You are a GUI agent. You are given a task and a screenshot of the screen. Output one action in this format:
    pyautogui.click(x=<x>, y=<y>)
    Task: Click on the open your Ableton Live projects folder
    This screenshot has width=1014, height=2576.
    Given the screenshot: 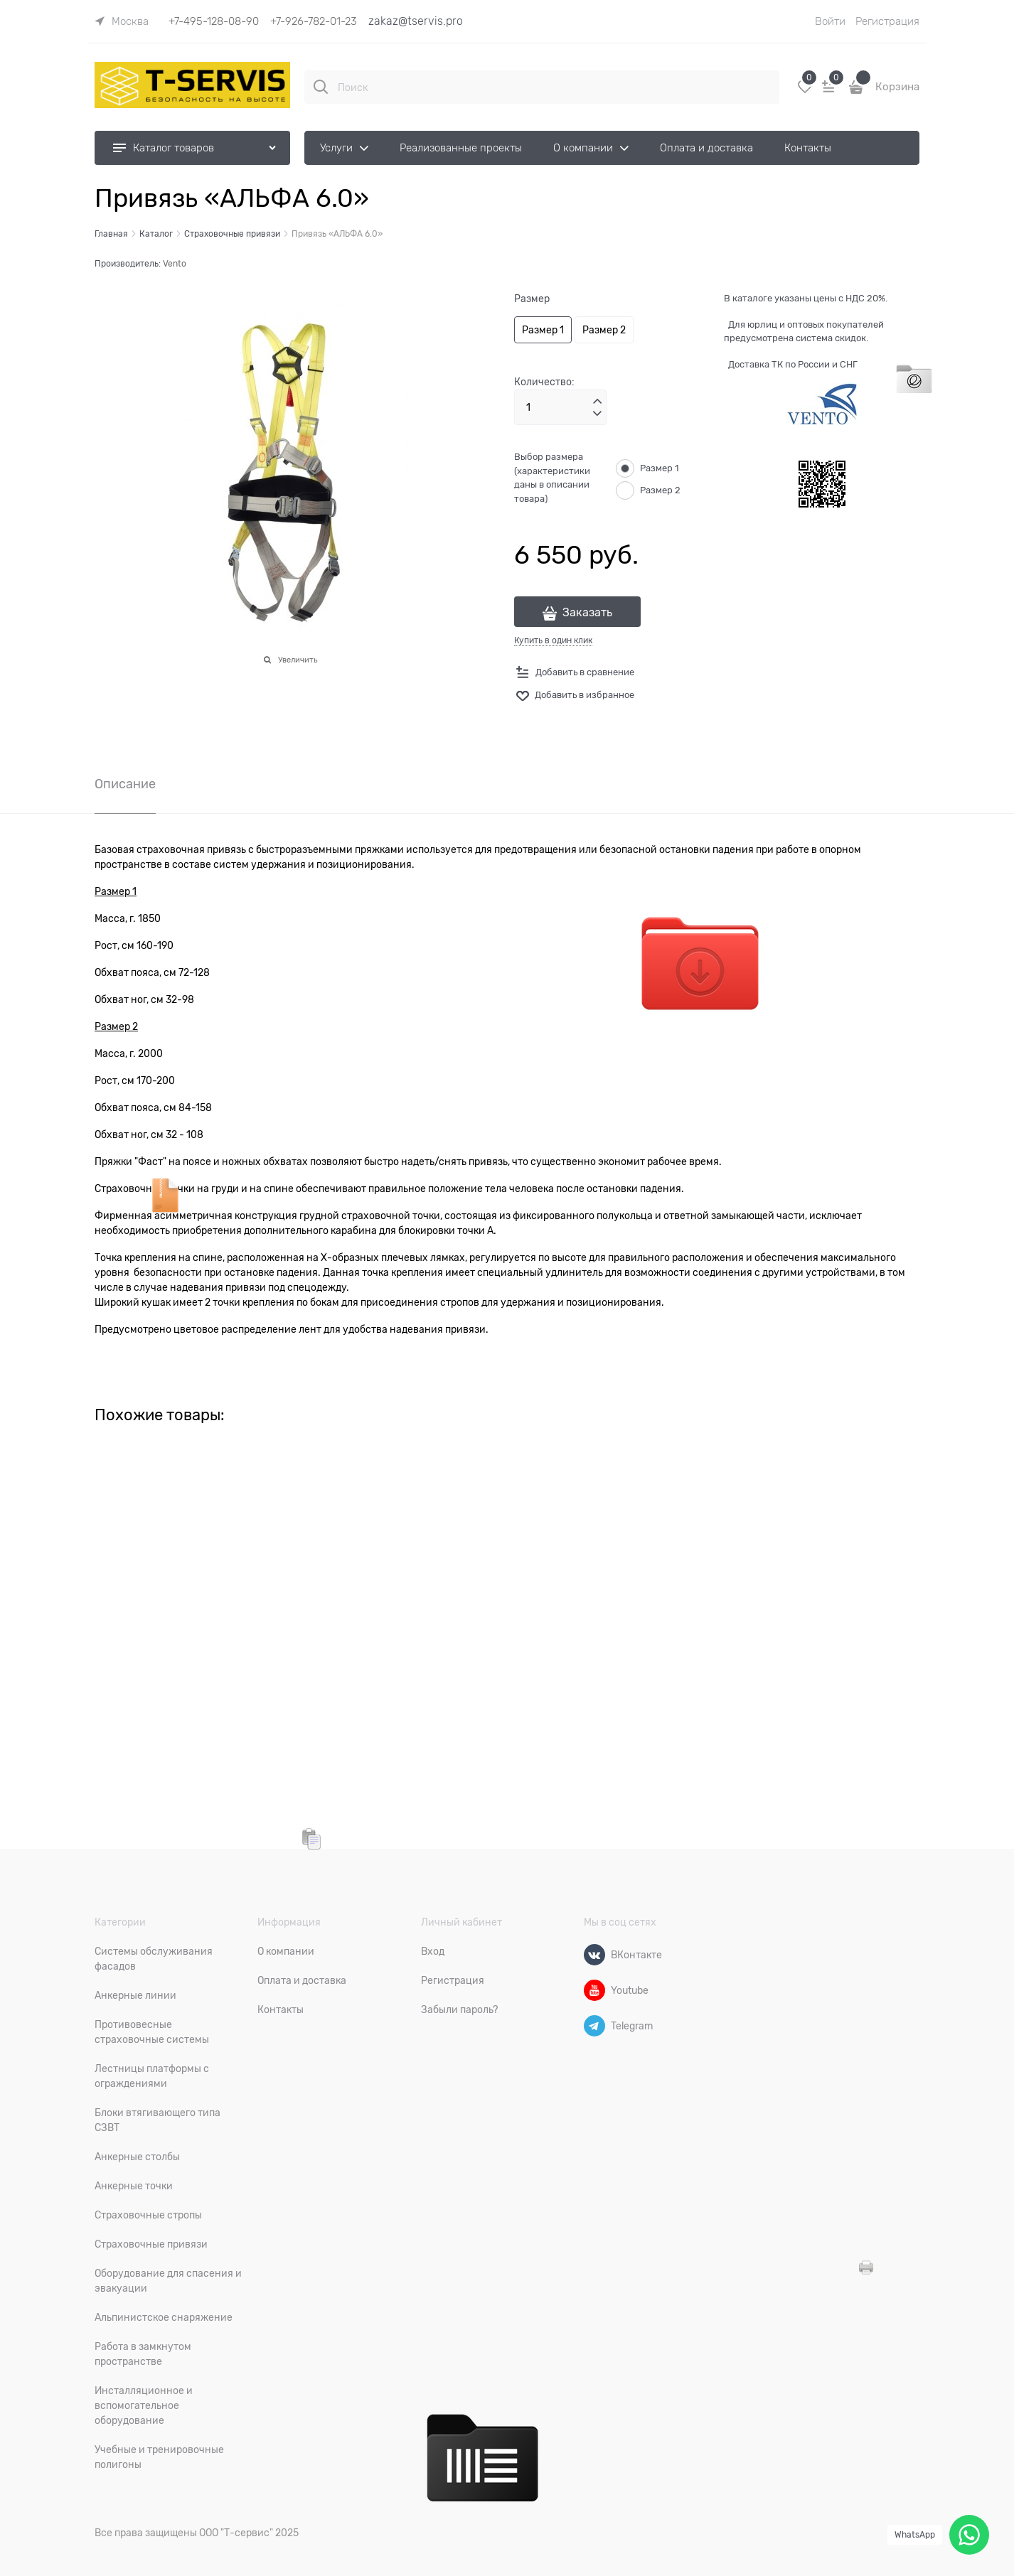 What is the action you would take?
    pyautogui.click(x=482, y=2461)
    